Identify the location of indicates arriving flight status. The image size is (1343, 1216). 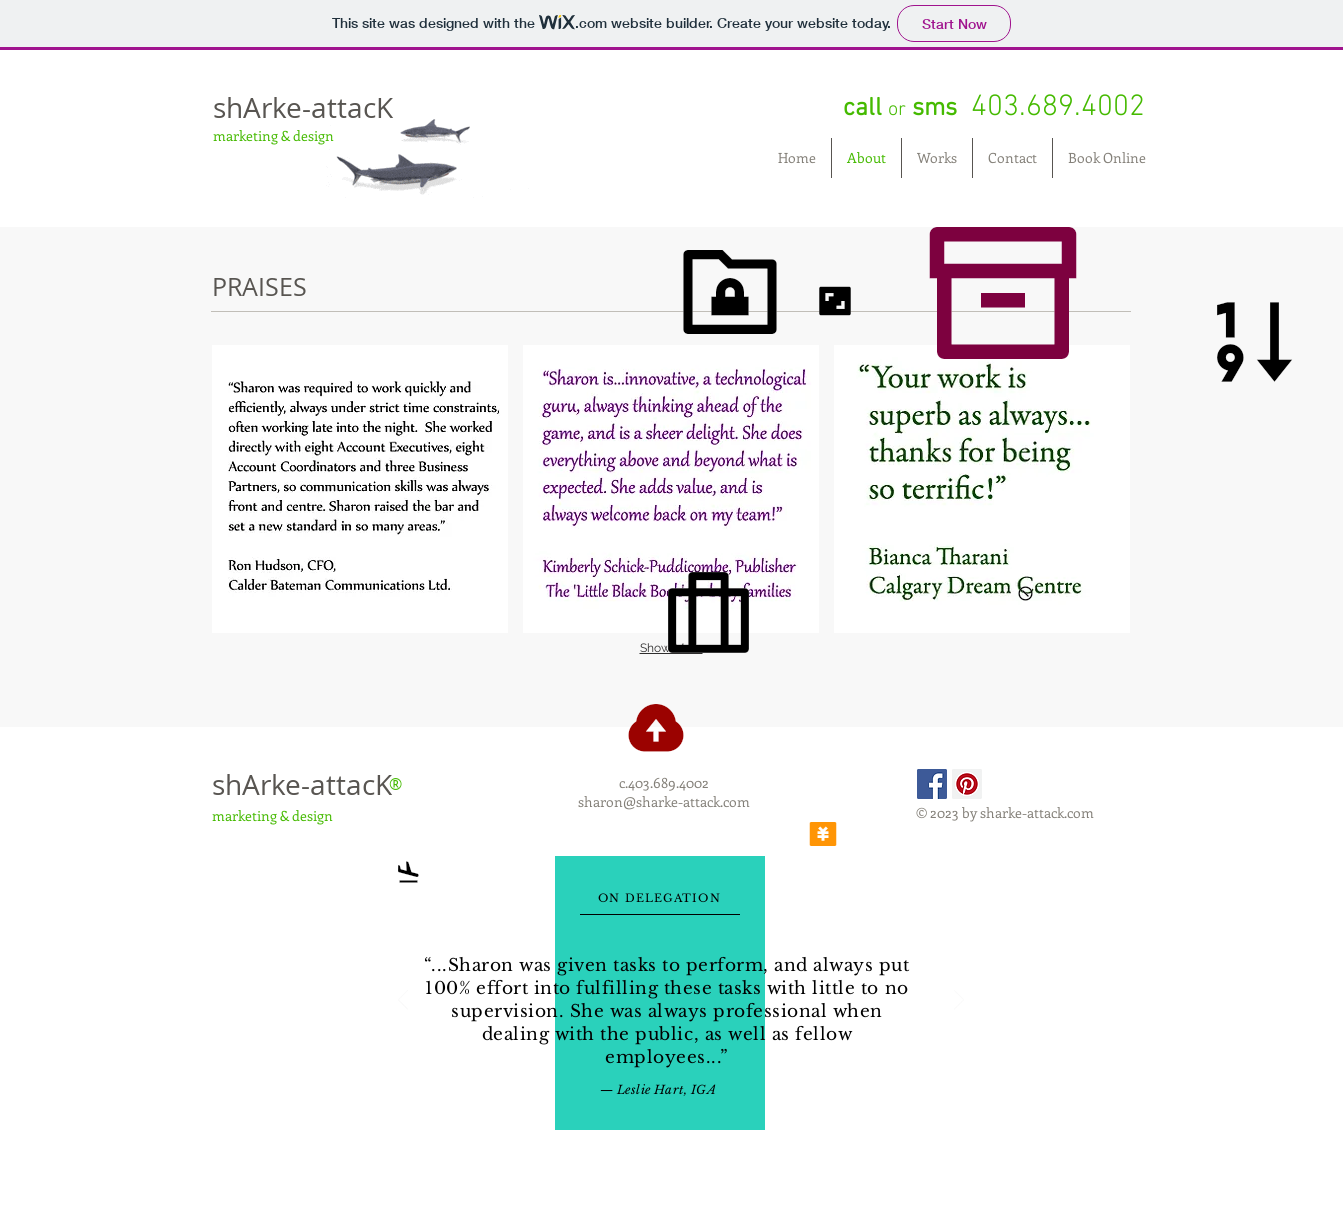
(408, 872).